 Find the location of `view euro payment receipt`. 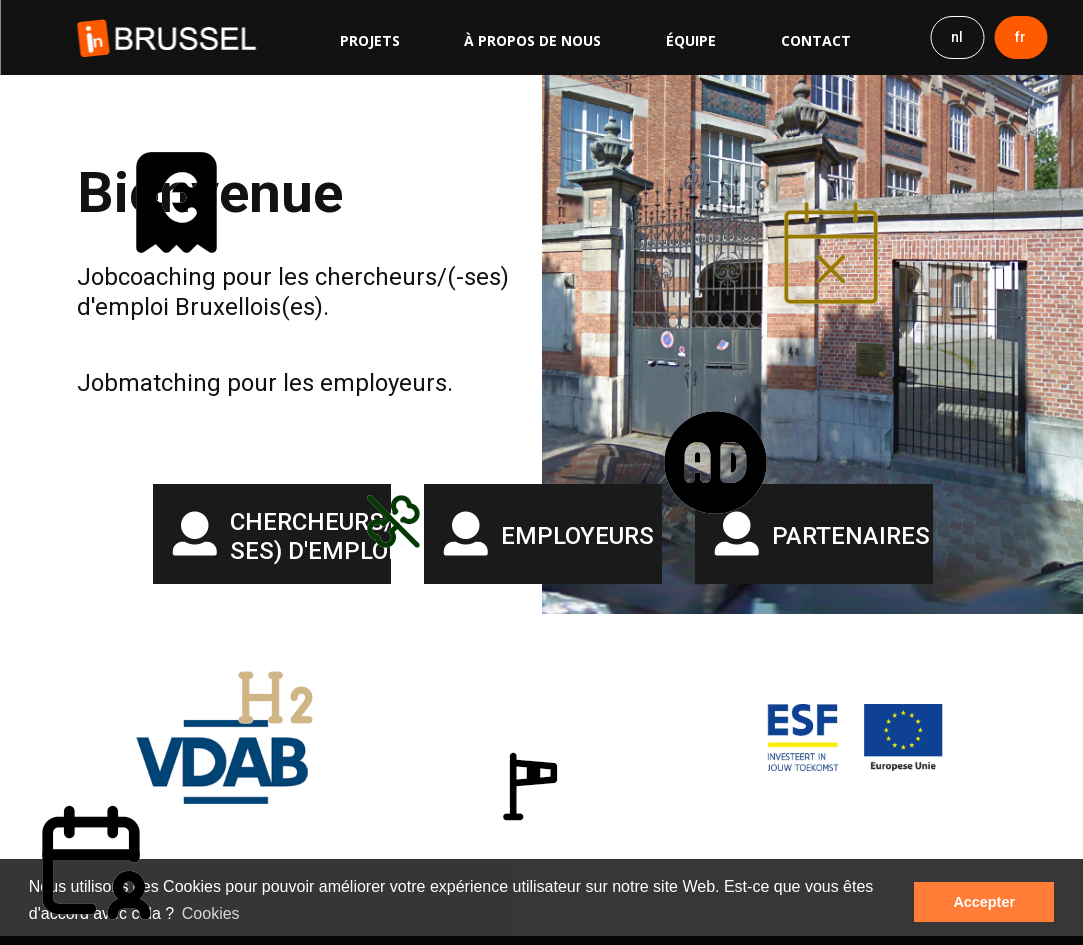

view euro payment receipt is located at coordinates (176, 202).